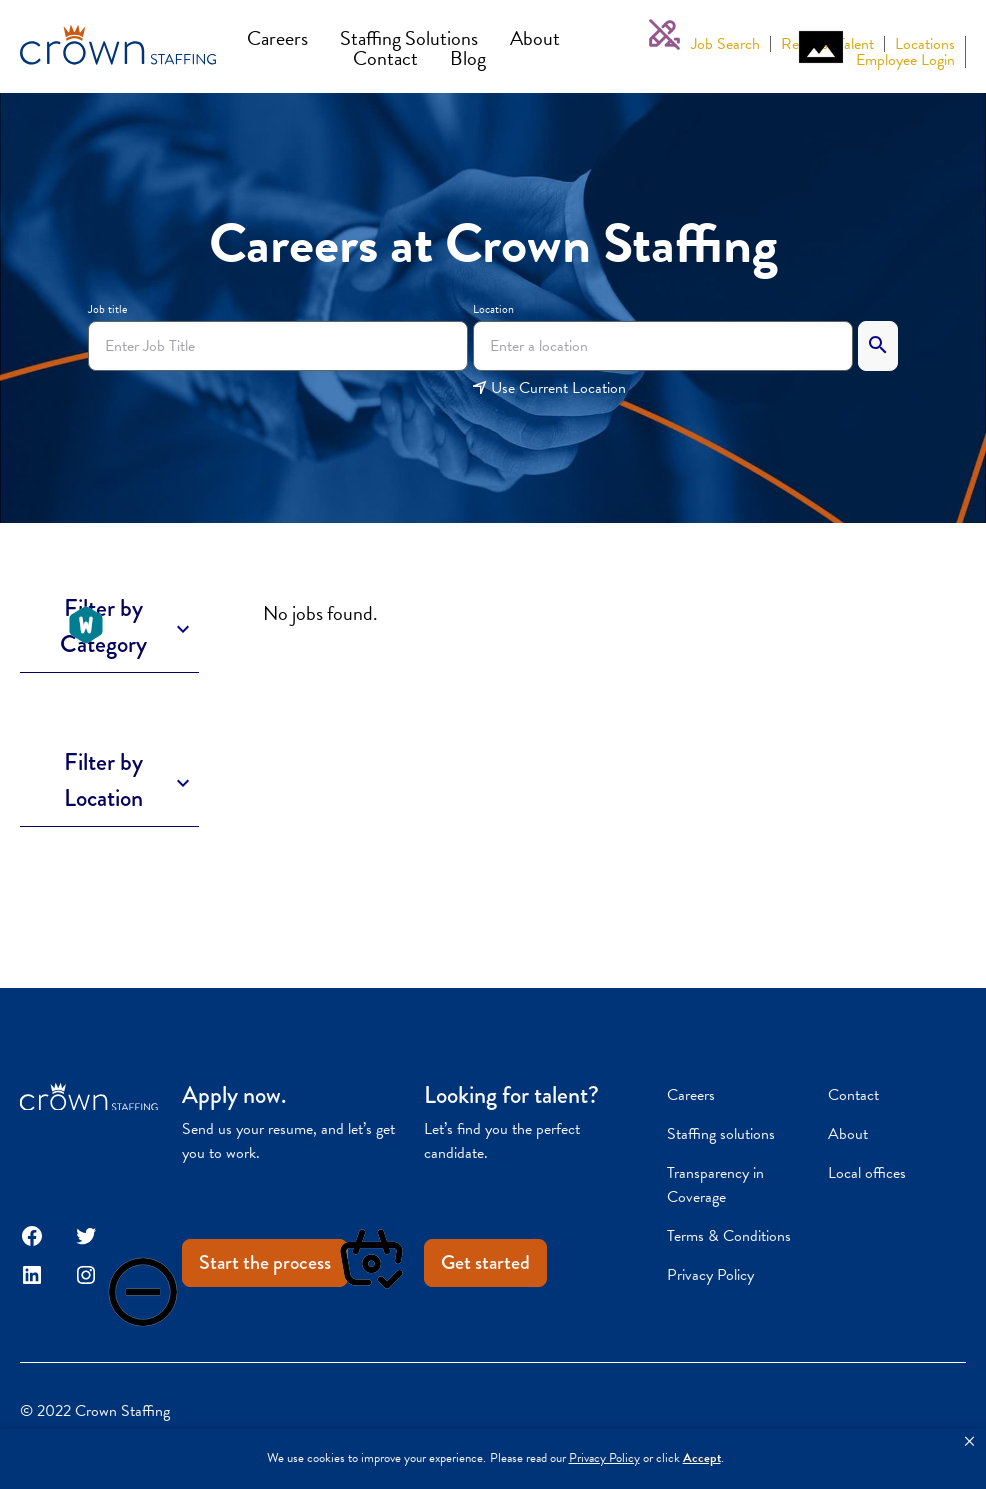 The width and height of the screenshot is (986, 1489). Describe the element at coordinates (86, 625) in the screenshot. I see `access wallet or payment features` at that location.